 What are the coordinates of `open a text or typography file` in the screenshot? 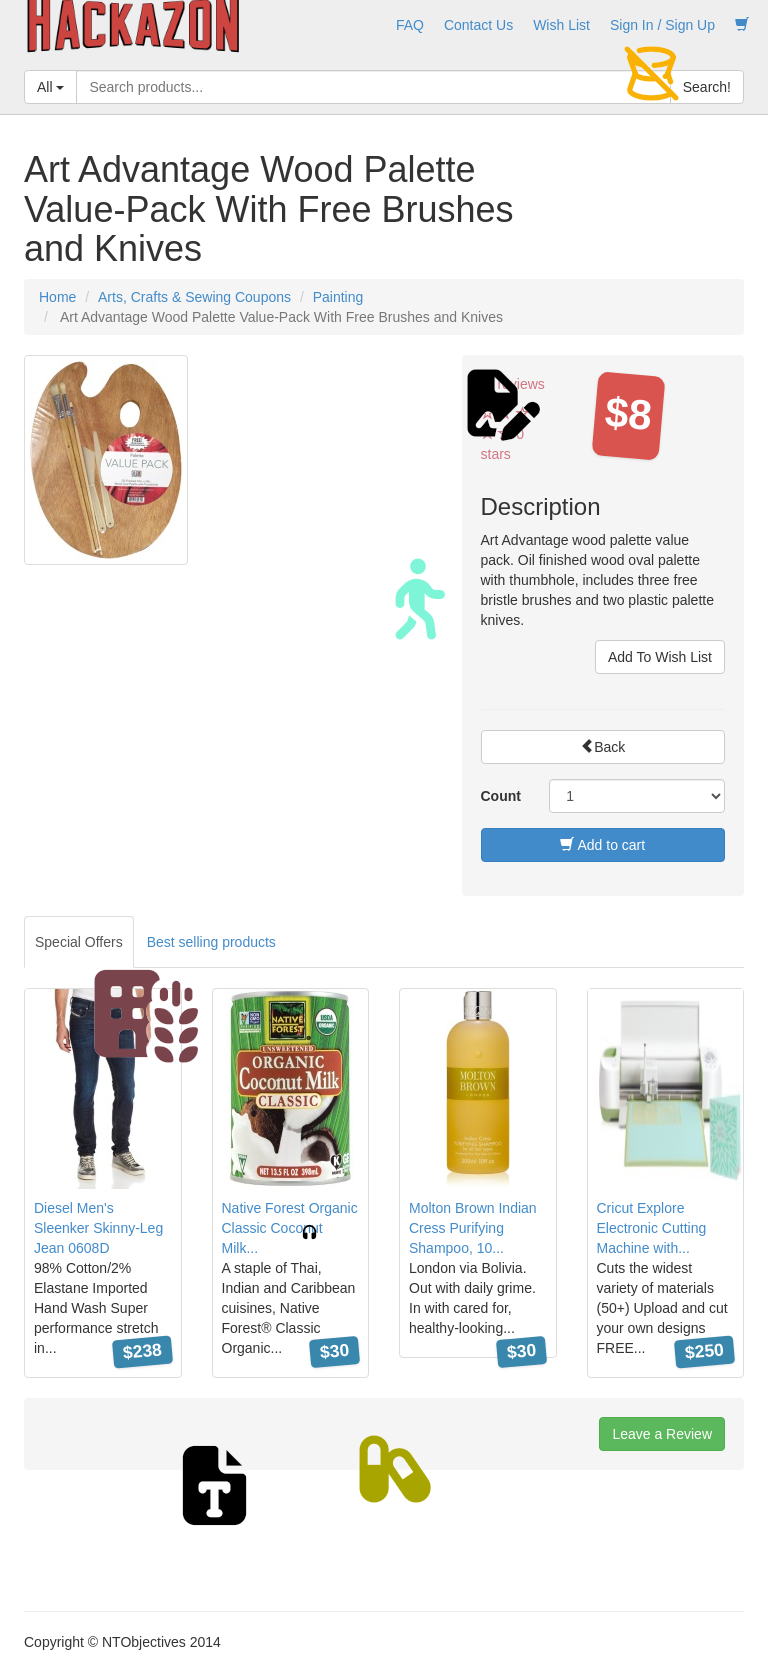 It's located at (214, 1485).